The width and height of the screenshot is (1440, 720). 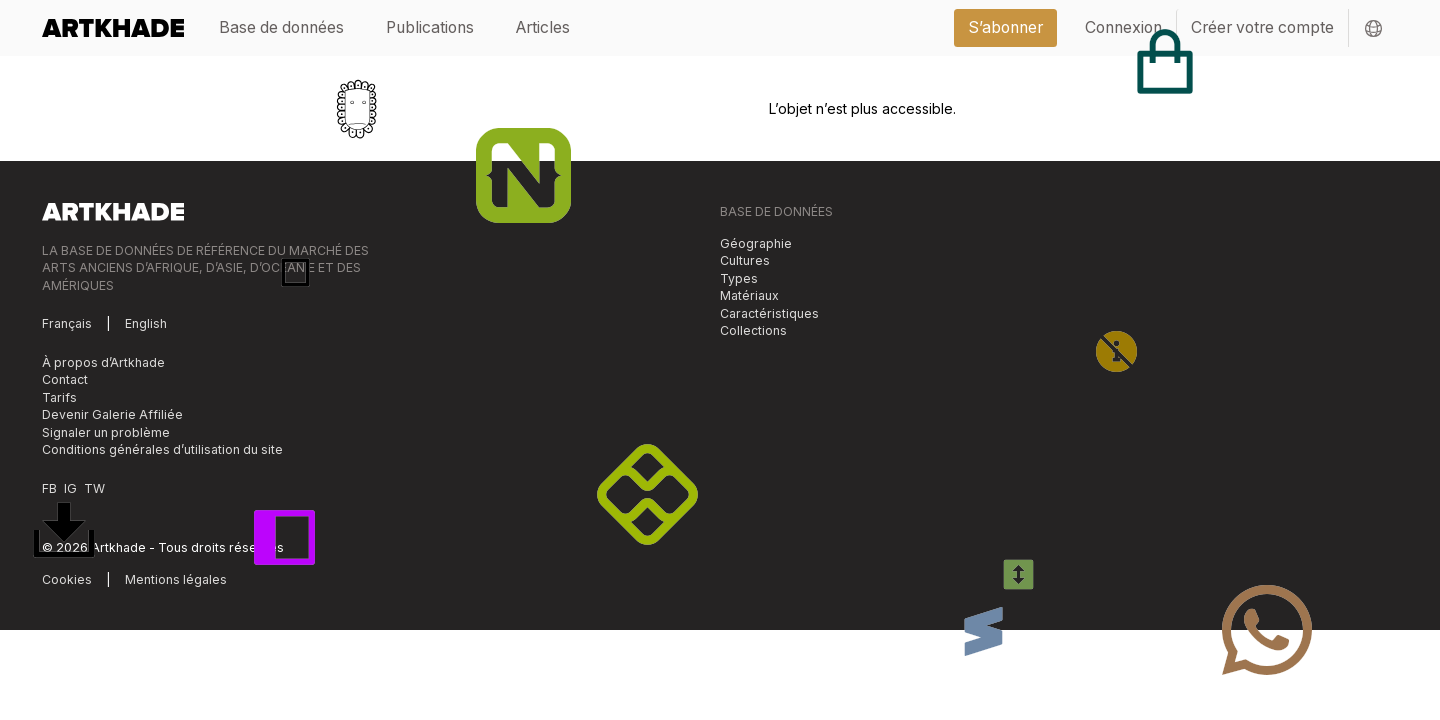 I want to click on stop media playback, so click(x=295, y=272).